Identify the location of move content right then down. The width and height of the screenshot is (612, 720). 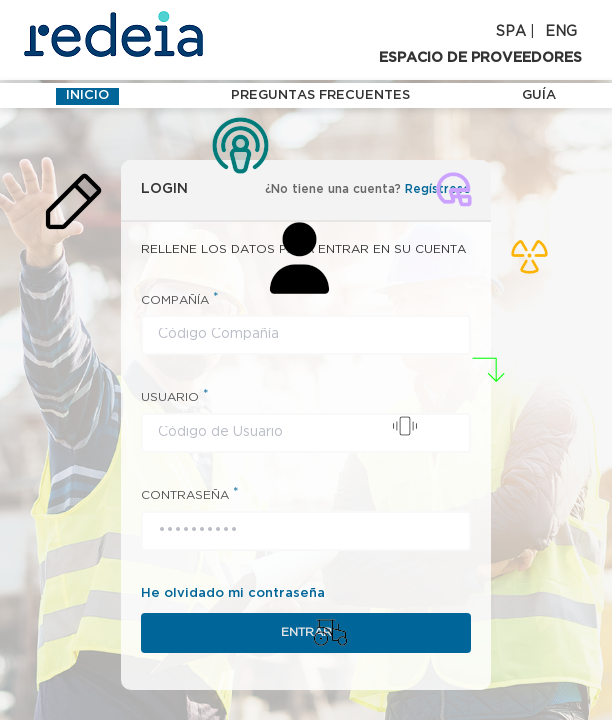
(488, 368).